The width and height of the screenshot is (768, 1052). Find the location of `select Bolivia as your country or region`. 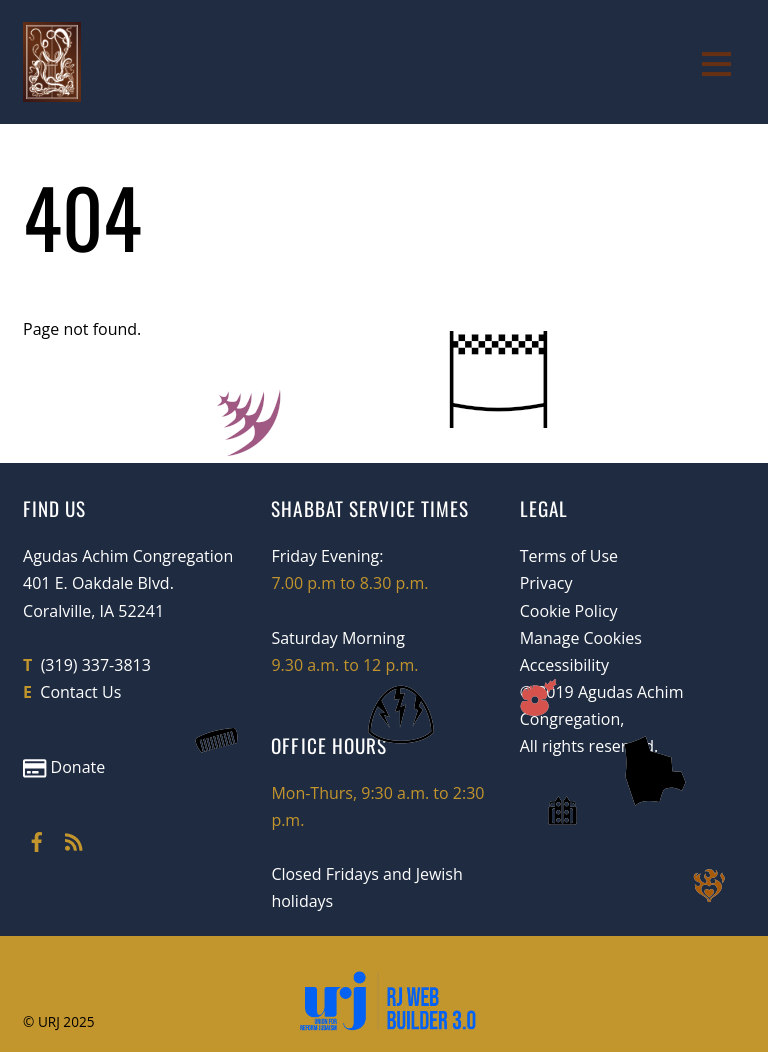

select Bolivia as your country or region is located at coordinates (655, 771).